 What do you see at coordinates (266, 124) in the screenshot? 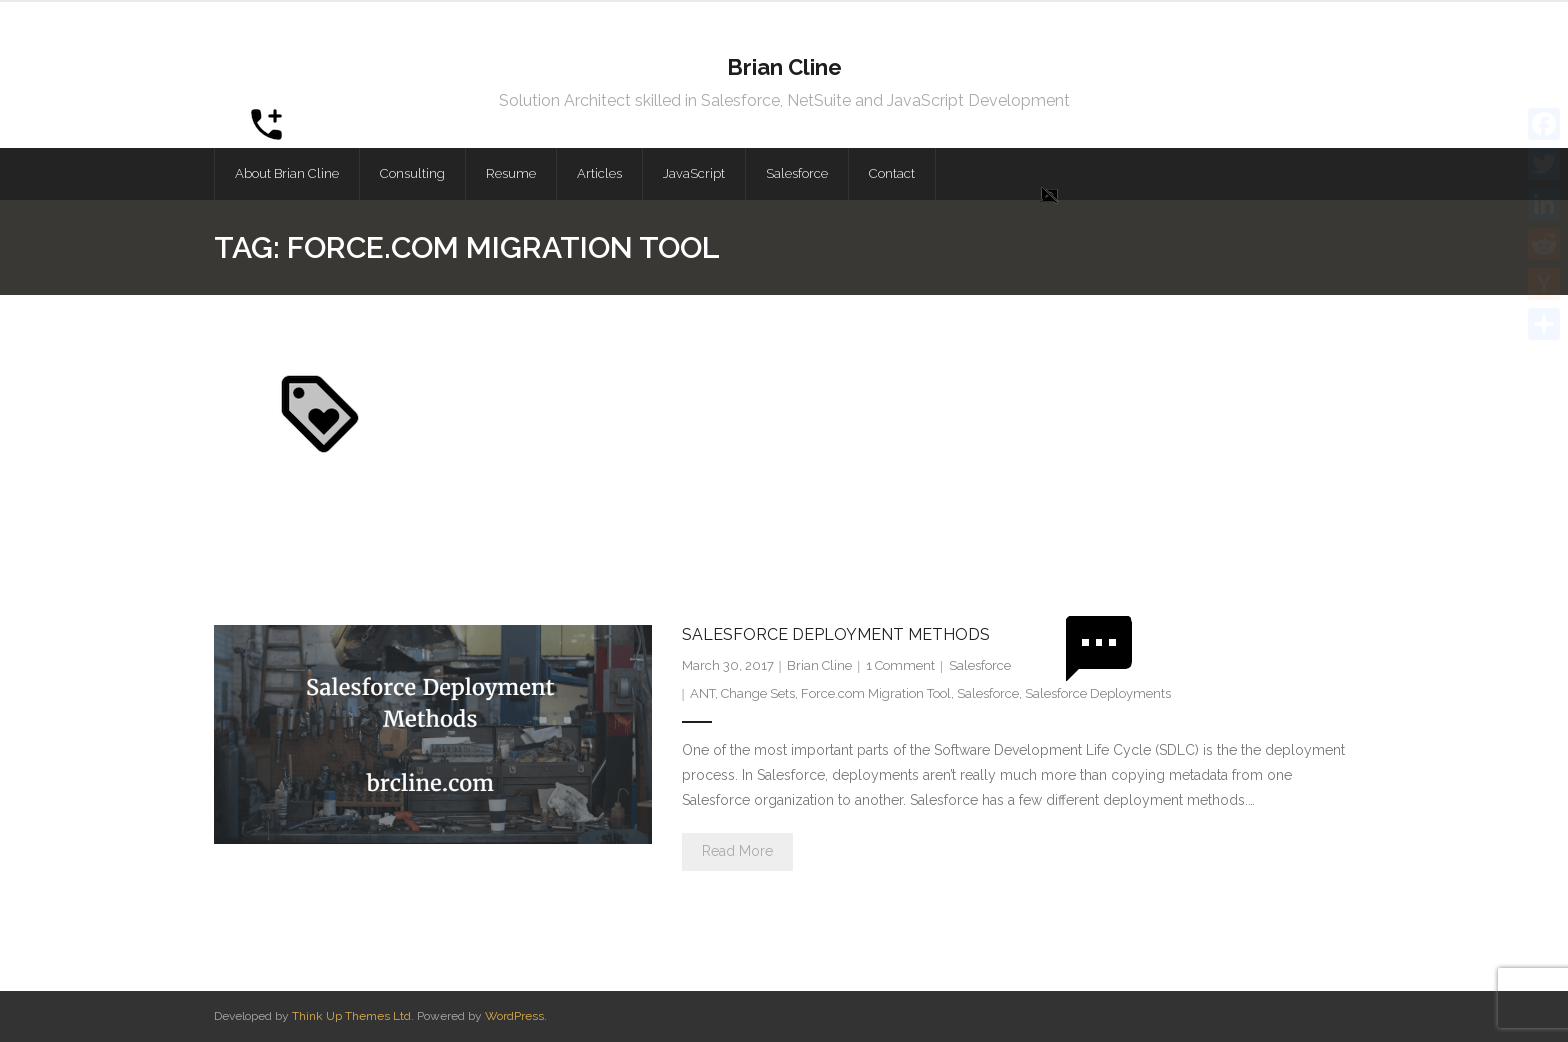
I see `add a new contact to your phone` at bounding box center [266, 124].